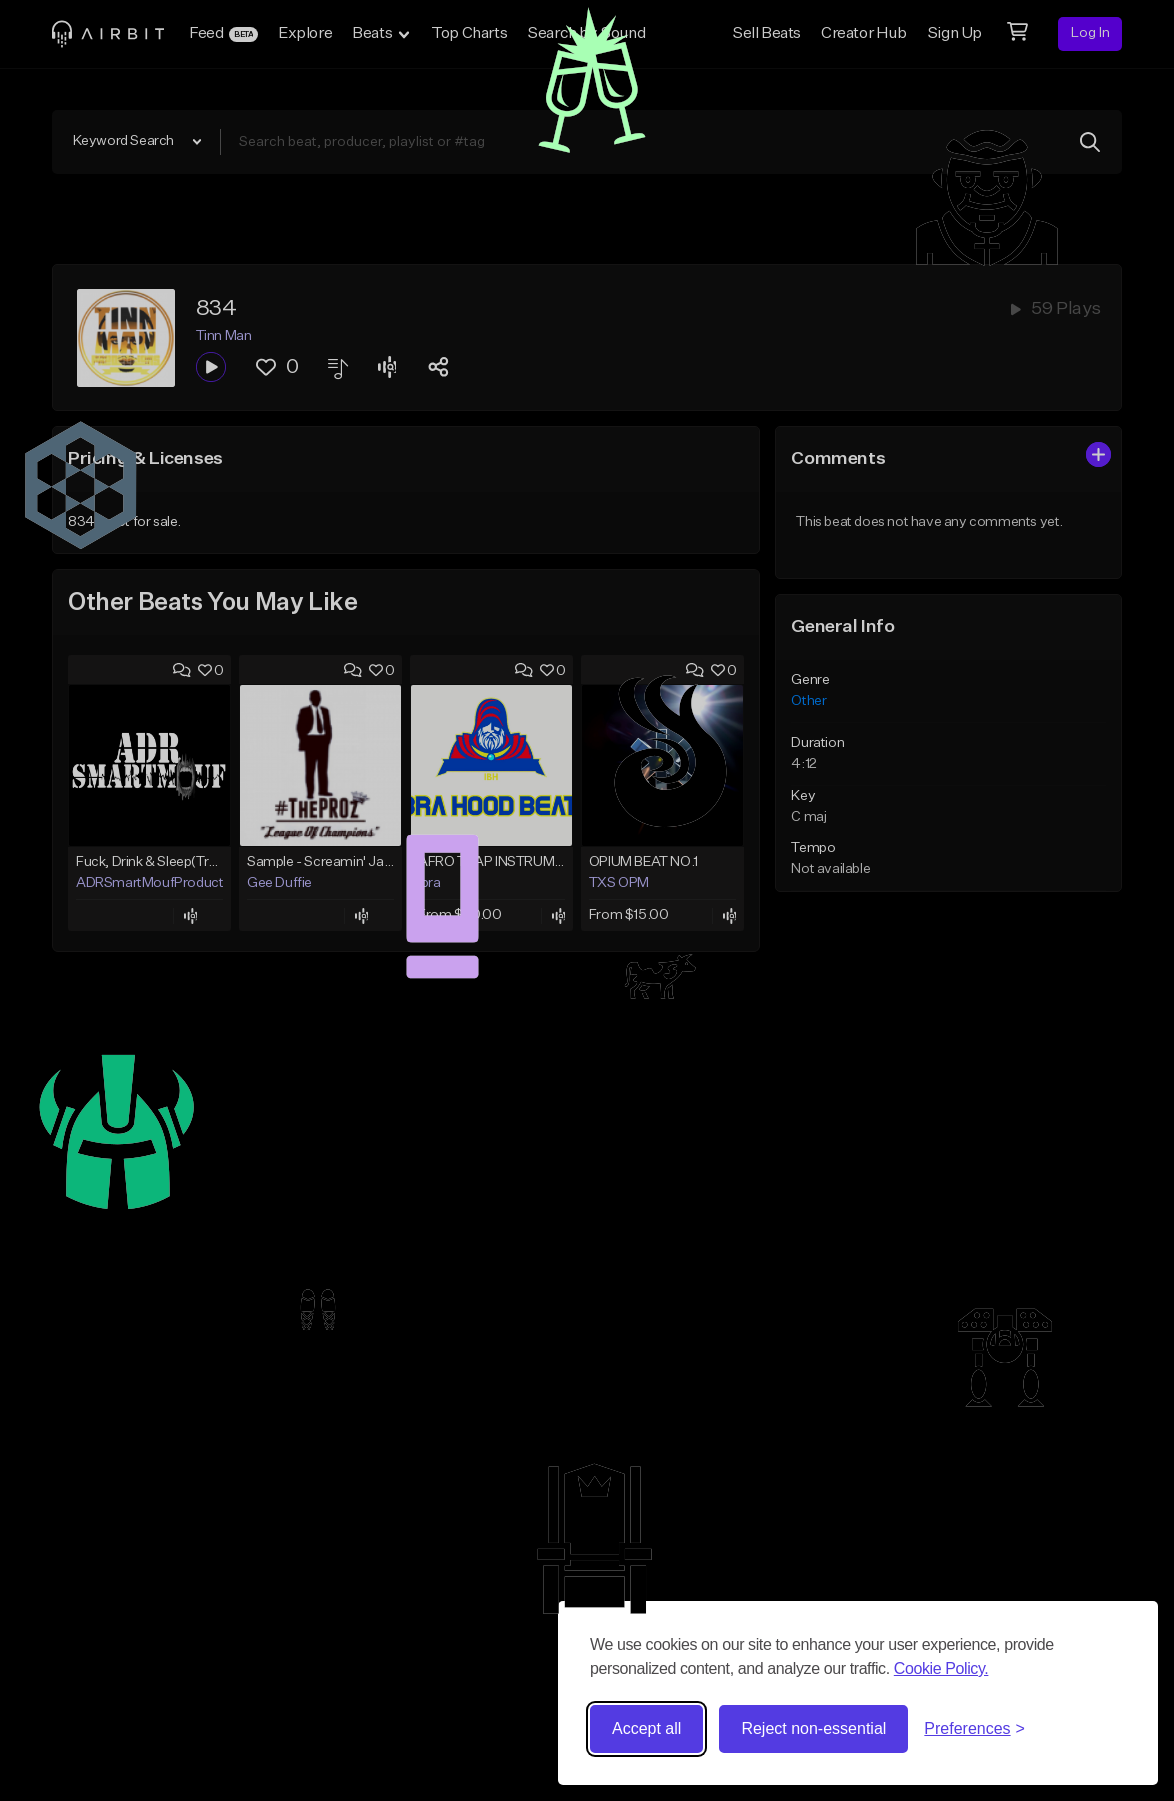 The height and width of the screenshot is (1801, 1174). I want to click on select shotgun weapon, so click(442, 906).